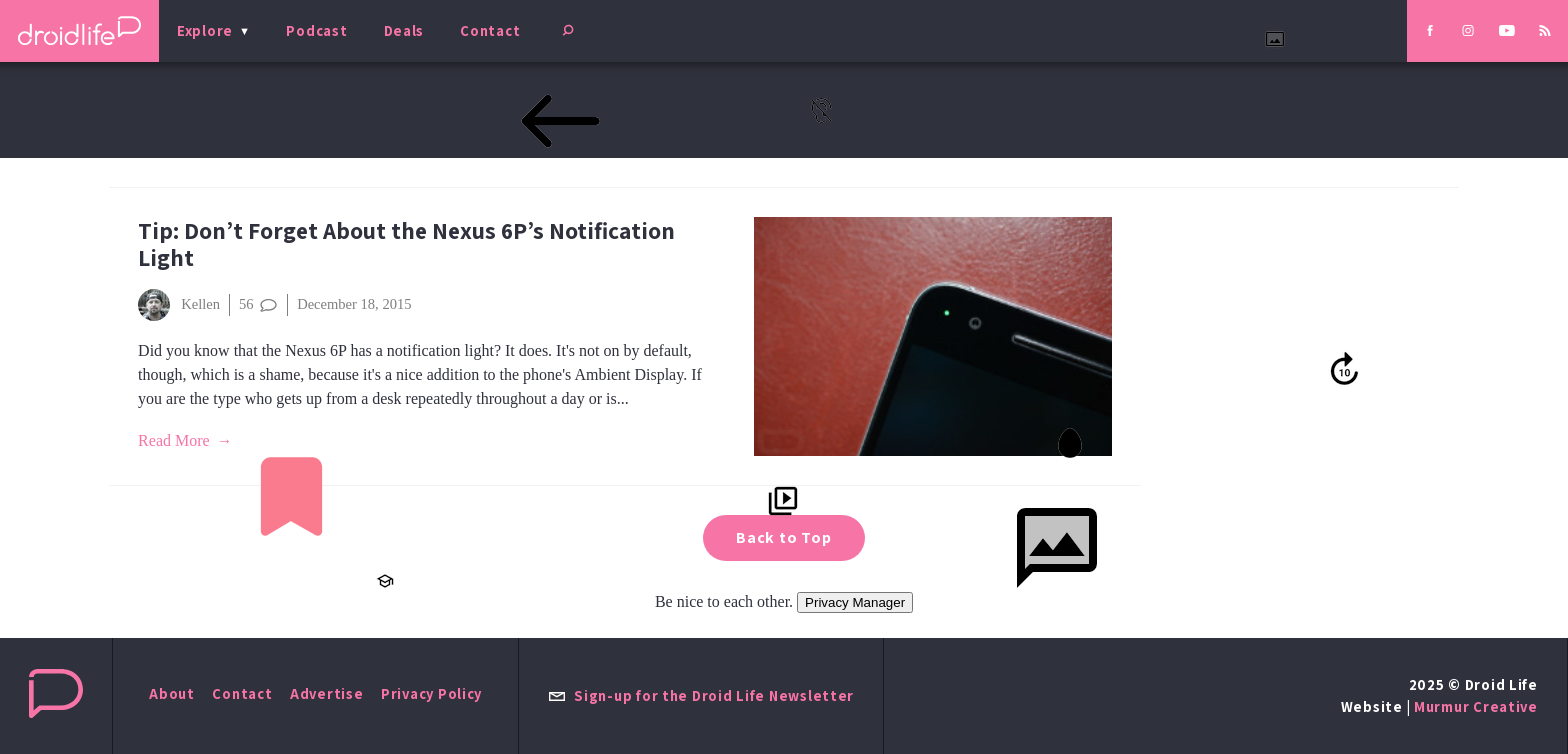 The image size is (1568, 754). Describe the element at coordinates (560, 121) in the screenshot. I see `navigate back to previous screen` at that location.